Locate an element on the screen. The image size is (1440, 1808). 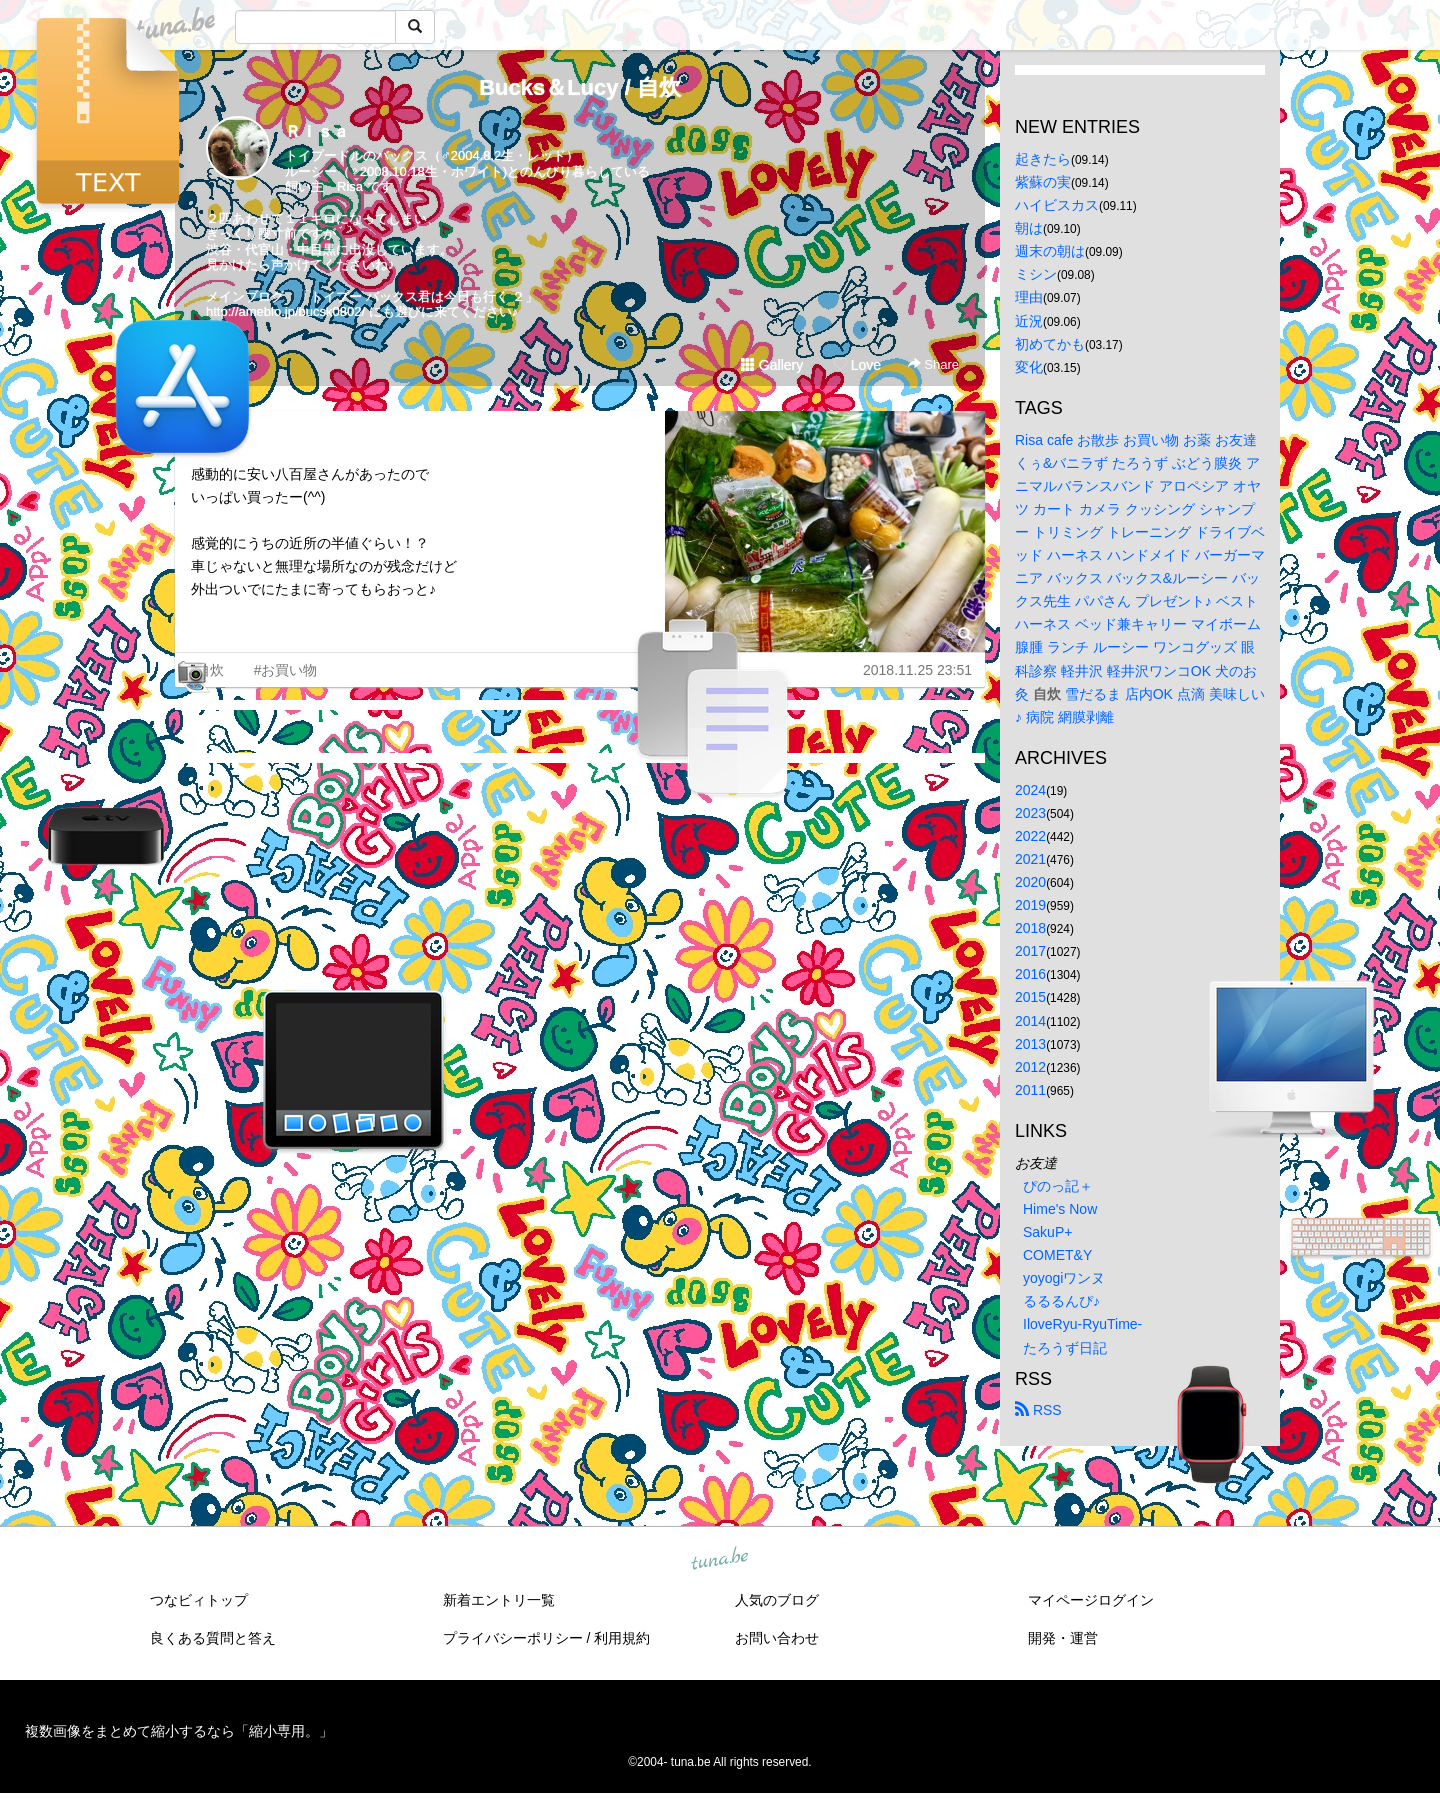
apple tv device icon is located at coordinates (106, 818).